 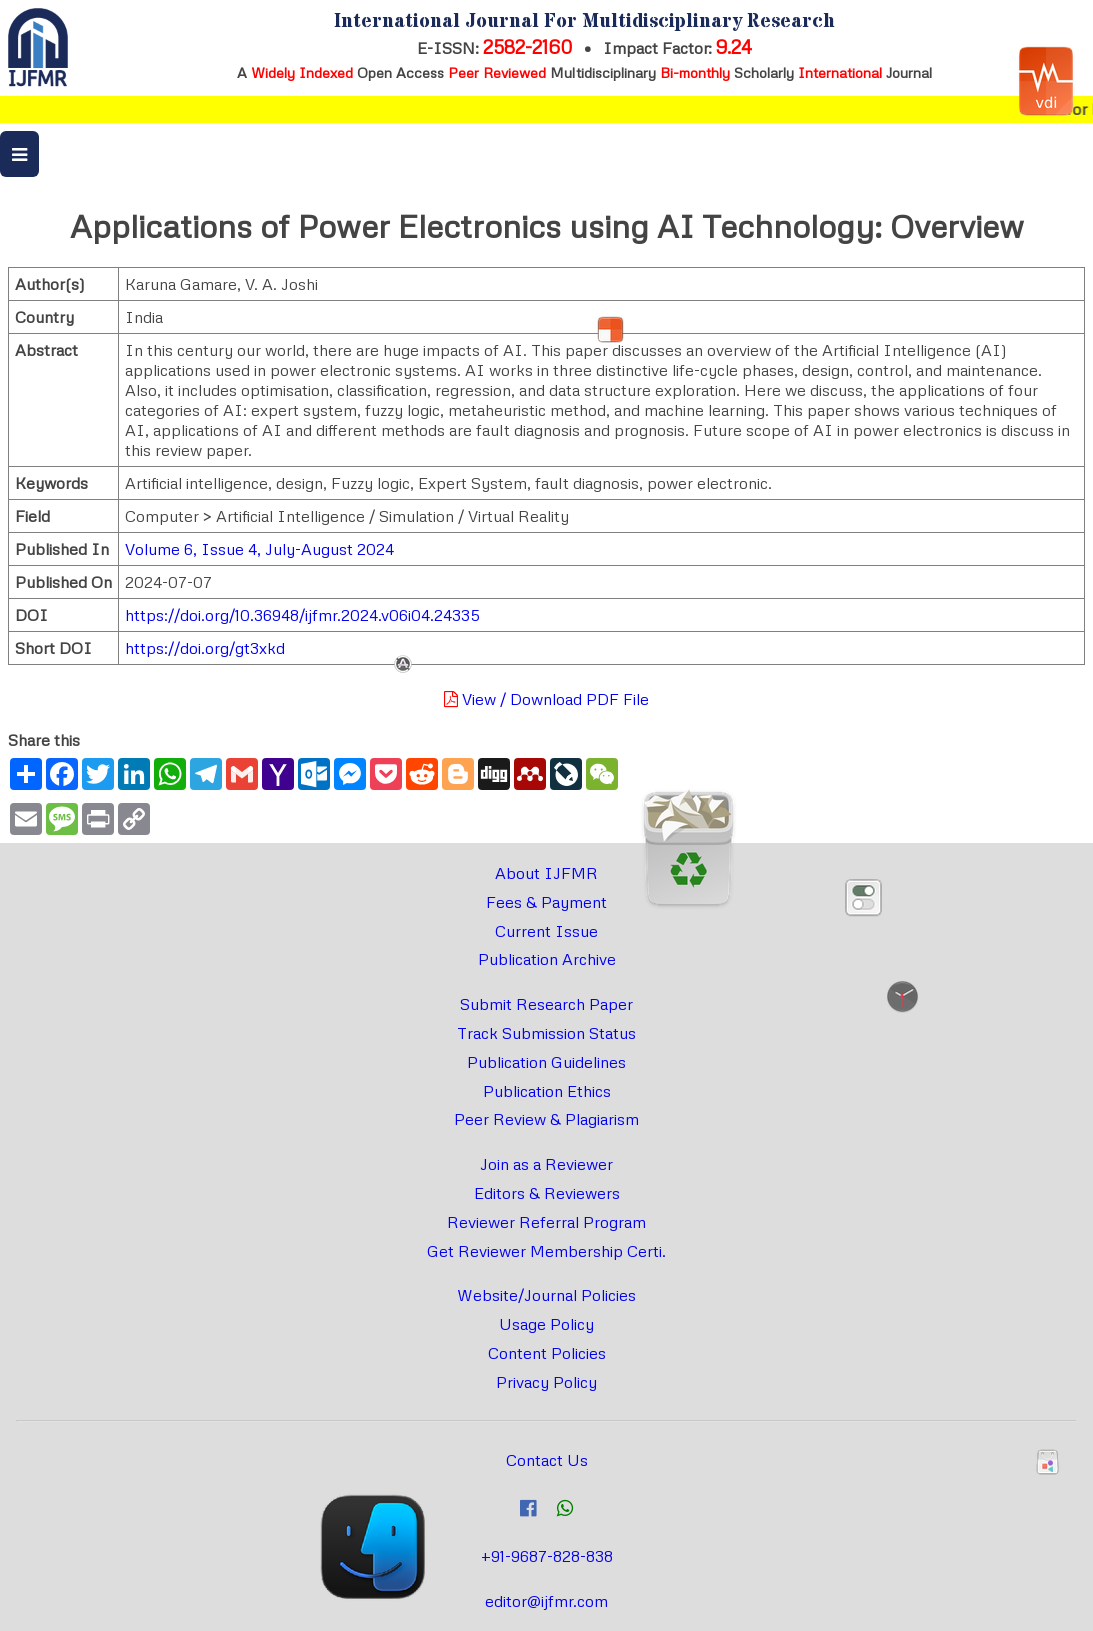 What do you see at coordinates (403, 664) in the screenshot?
I see `open the software updater application` at bounding box center [403, 664].